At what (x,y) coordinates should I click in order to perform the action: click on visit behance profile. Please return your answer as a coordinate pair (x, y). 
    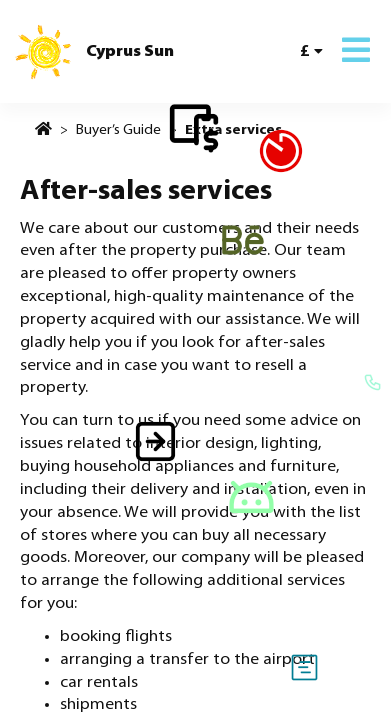
    Looking at the image, I should click on (243, 240).